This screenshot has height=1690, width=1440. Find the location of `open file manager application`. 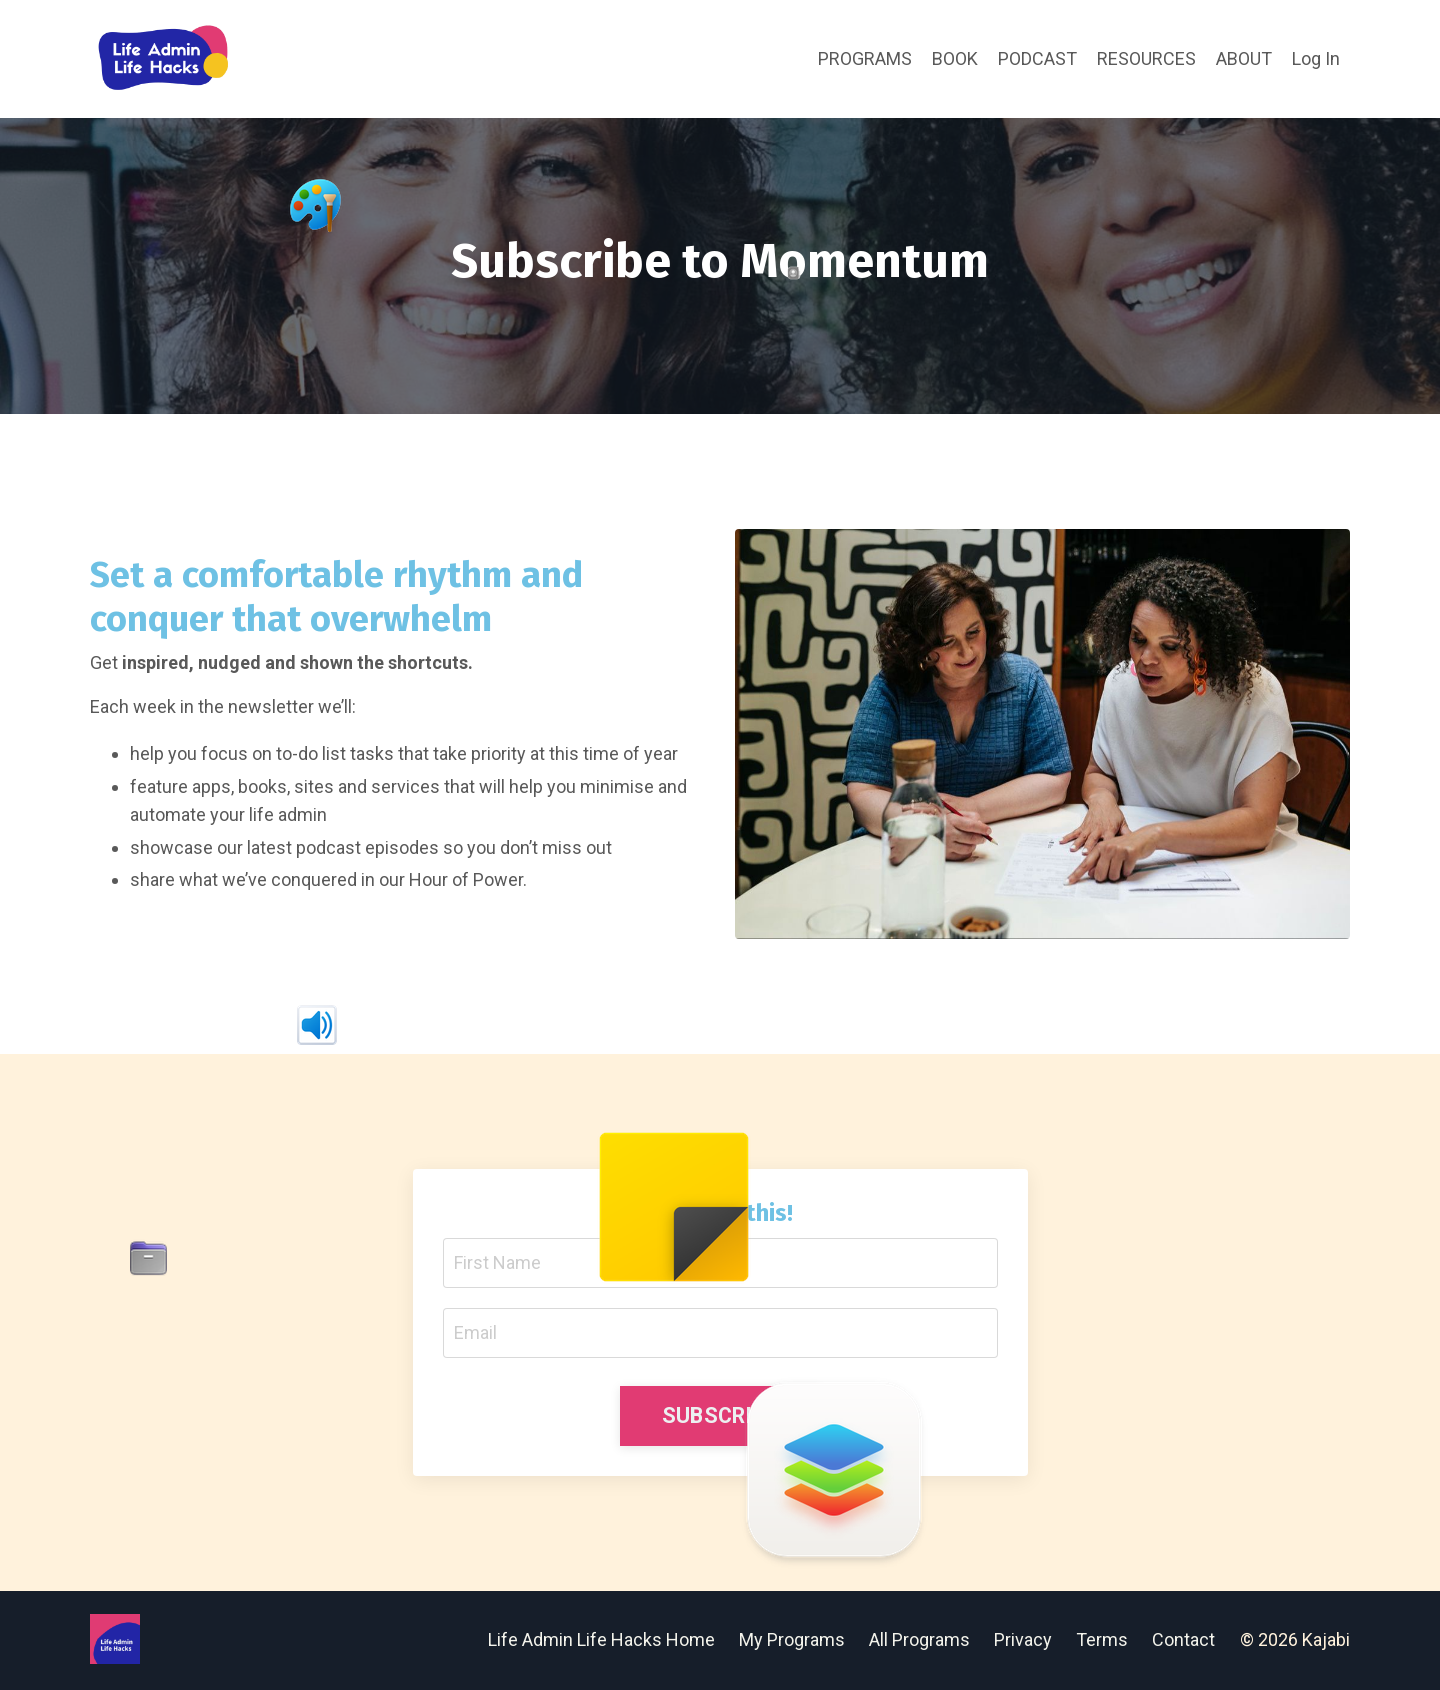

open file manager application is located at coordinates (148, 1257).